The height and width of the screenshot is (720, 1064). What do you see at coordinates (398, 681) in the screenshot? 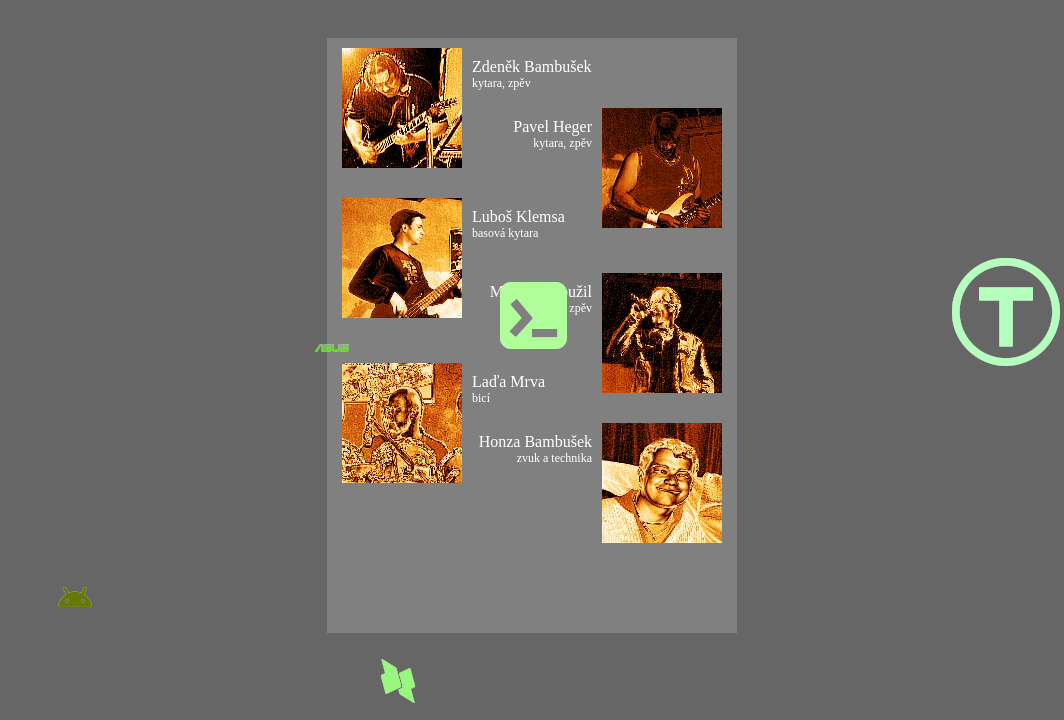
I see `visit dblp computer science bibliography` at bounding box center [398, 681].